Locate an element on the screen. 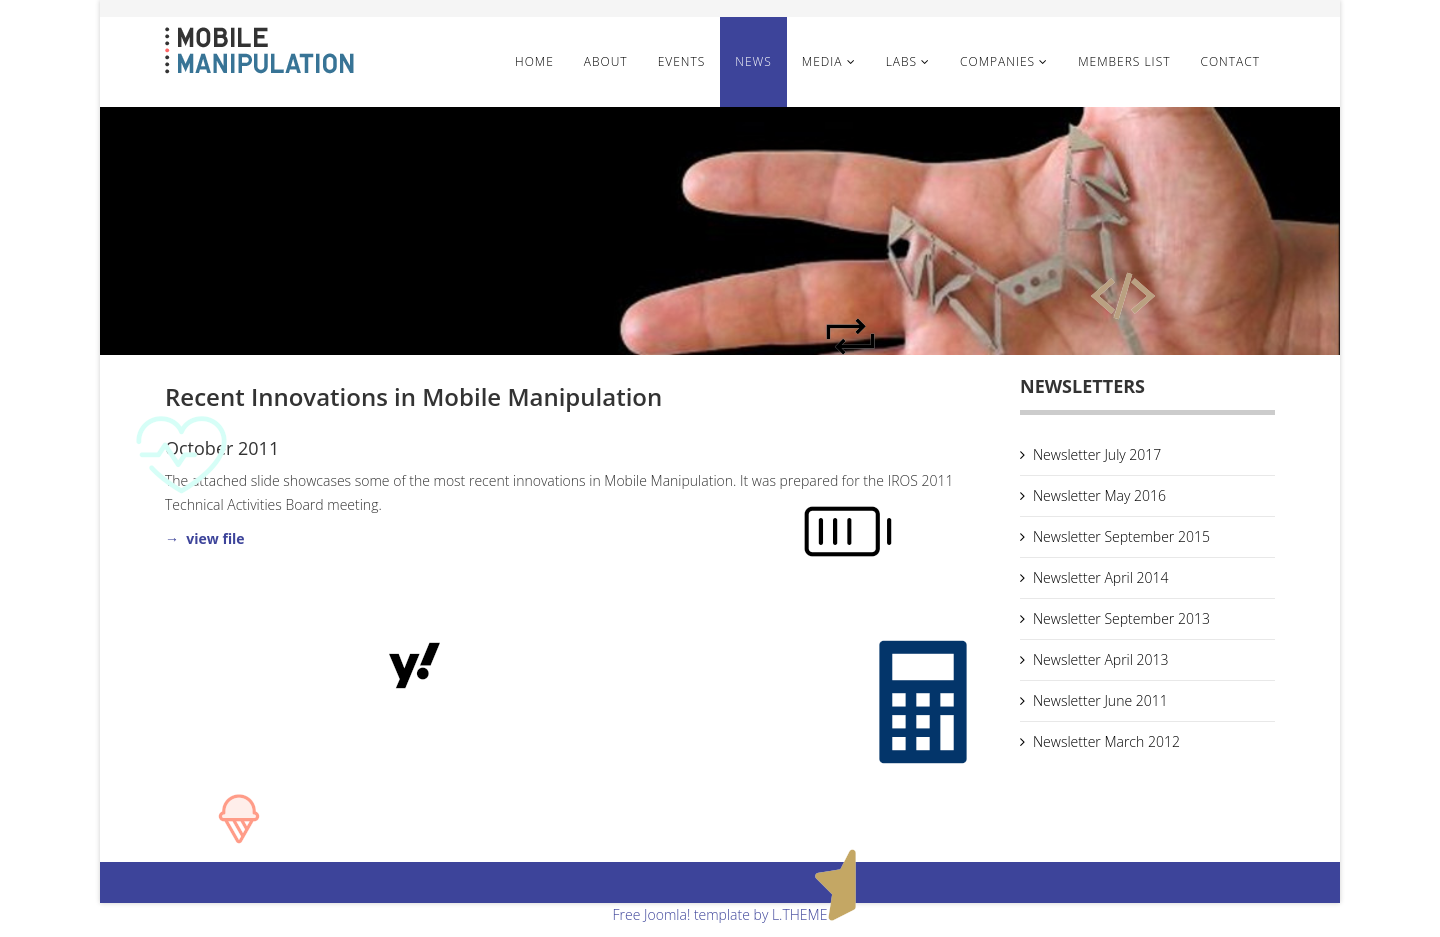 The width and height of the screenshot is (1440, 937). open the calculator app is located at coordinates (923, 702).